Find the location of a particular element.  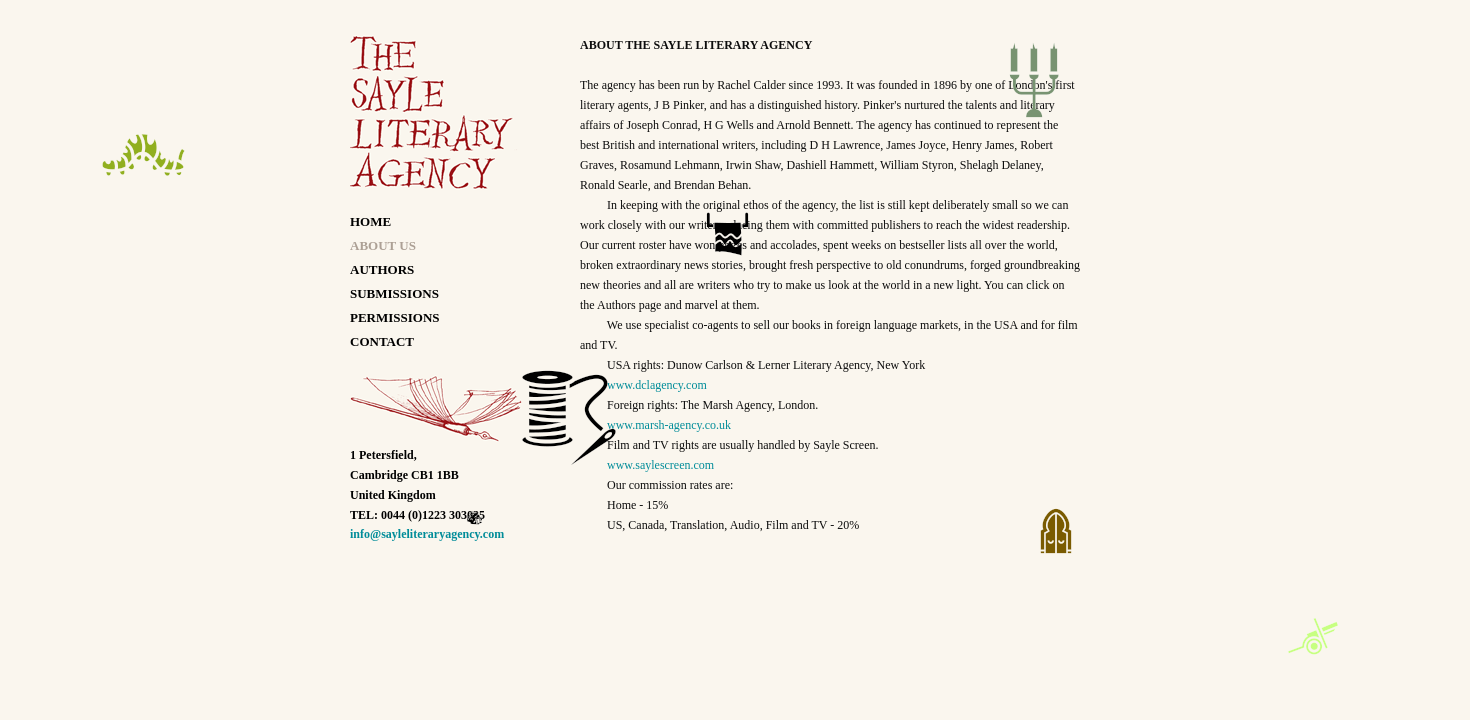

view burial site or ancient monument location is located at coordinates (474, 517).